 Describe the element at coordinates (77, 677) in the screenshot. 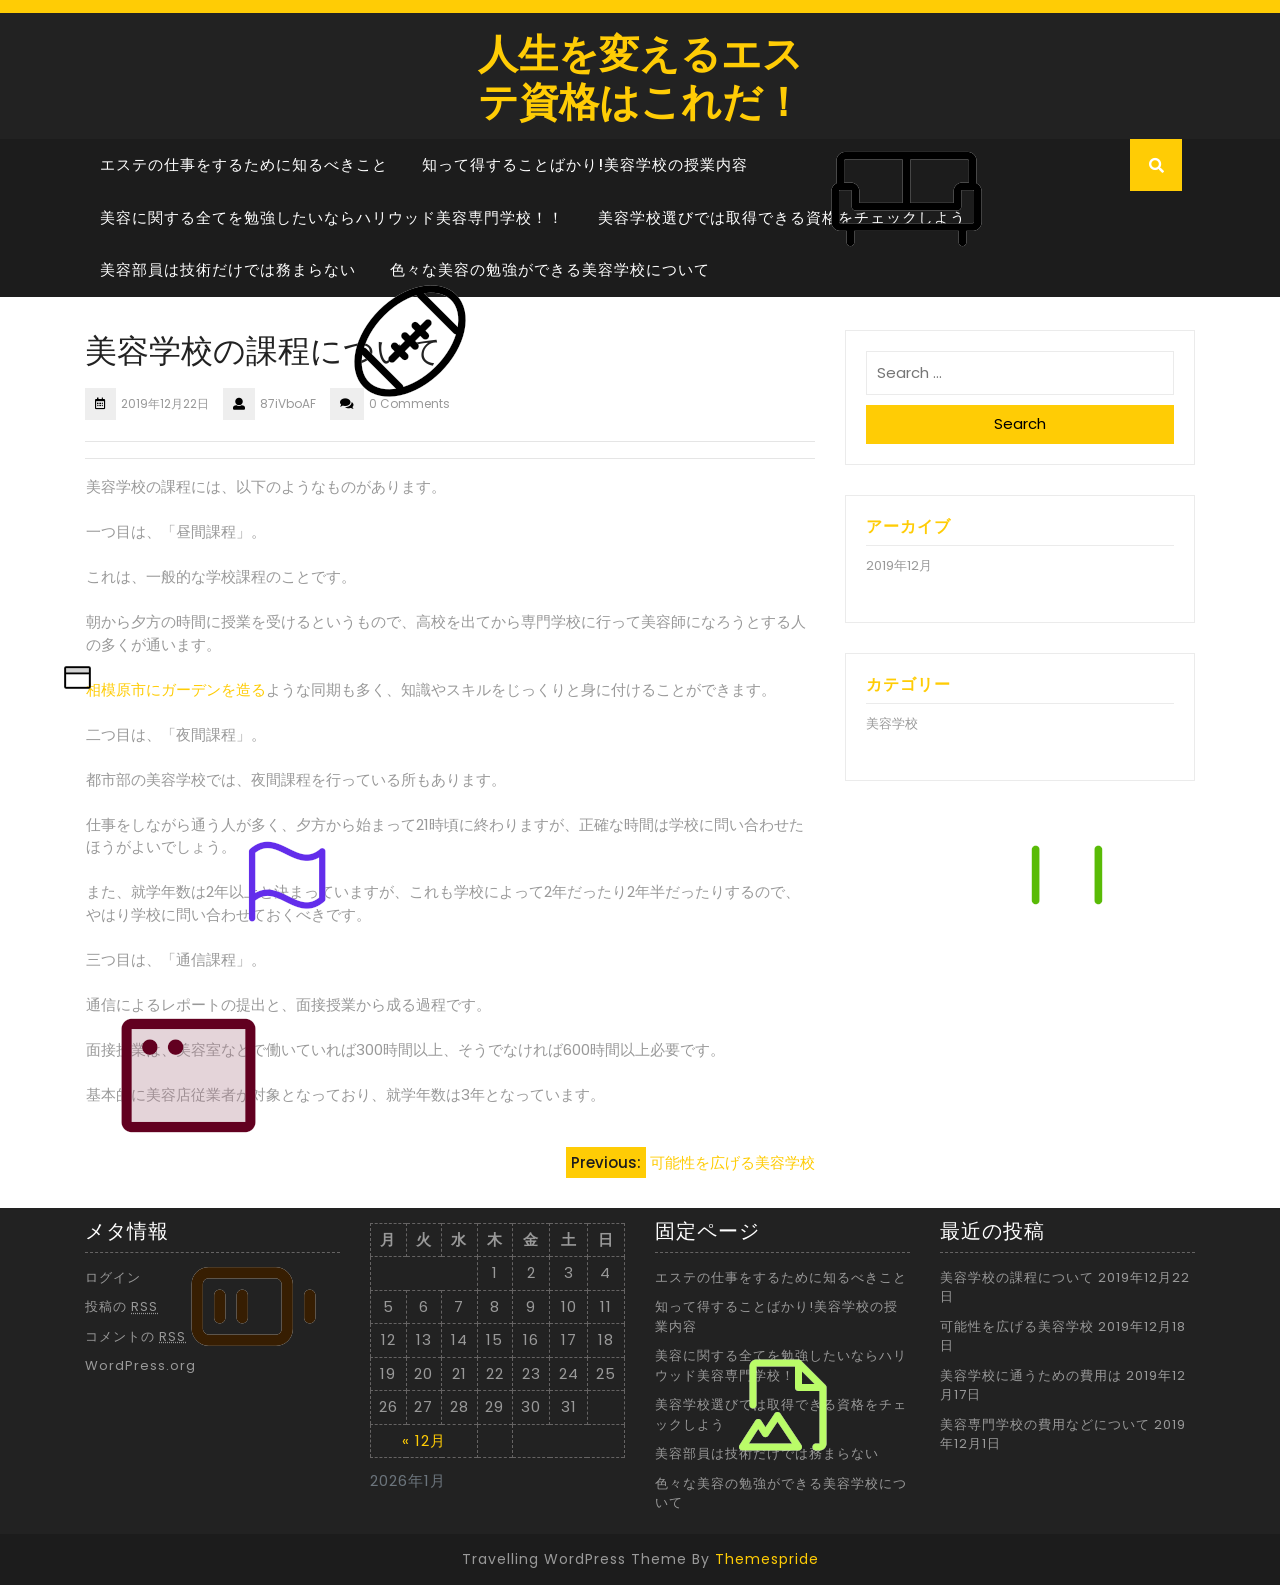

I see `open web browser` at that location.